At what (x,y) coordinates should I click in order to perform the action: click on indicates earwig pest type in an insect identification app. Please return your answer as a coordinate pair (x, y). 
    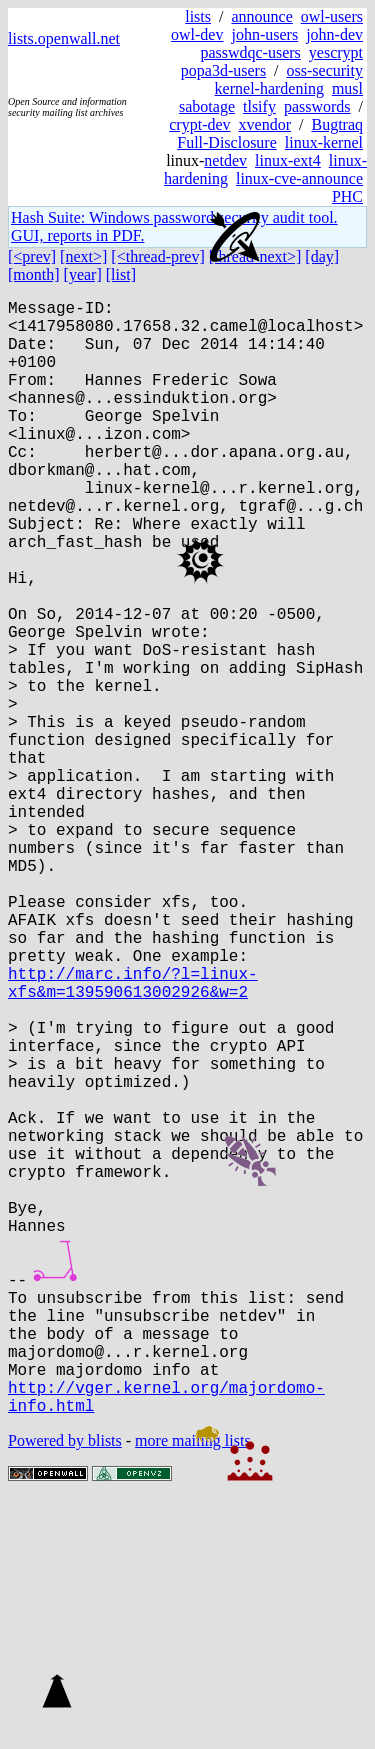
    Looking at the image, I should click on (250, 1161).